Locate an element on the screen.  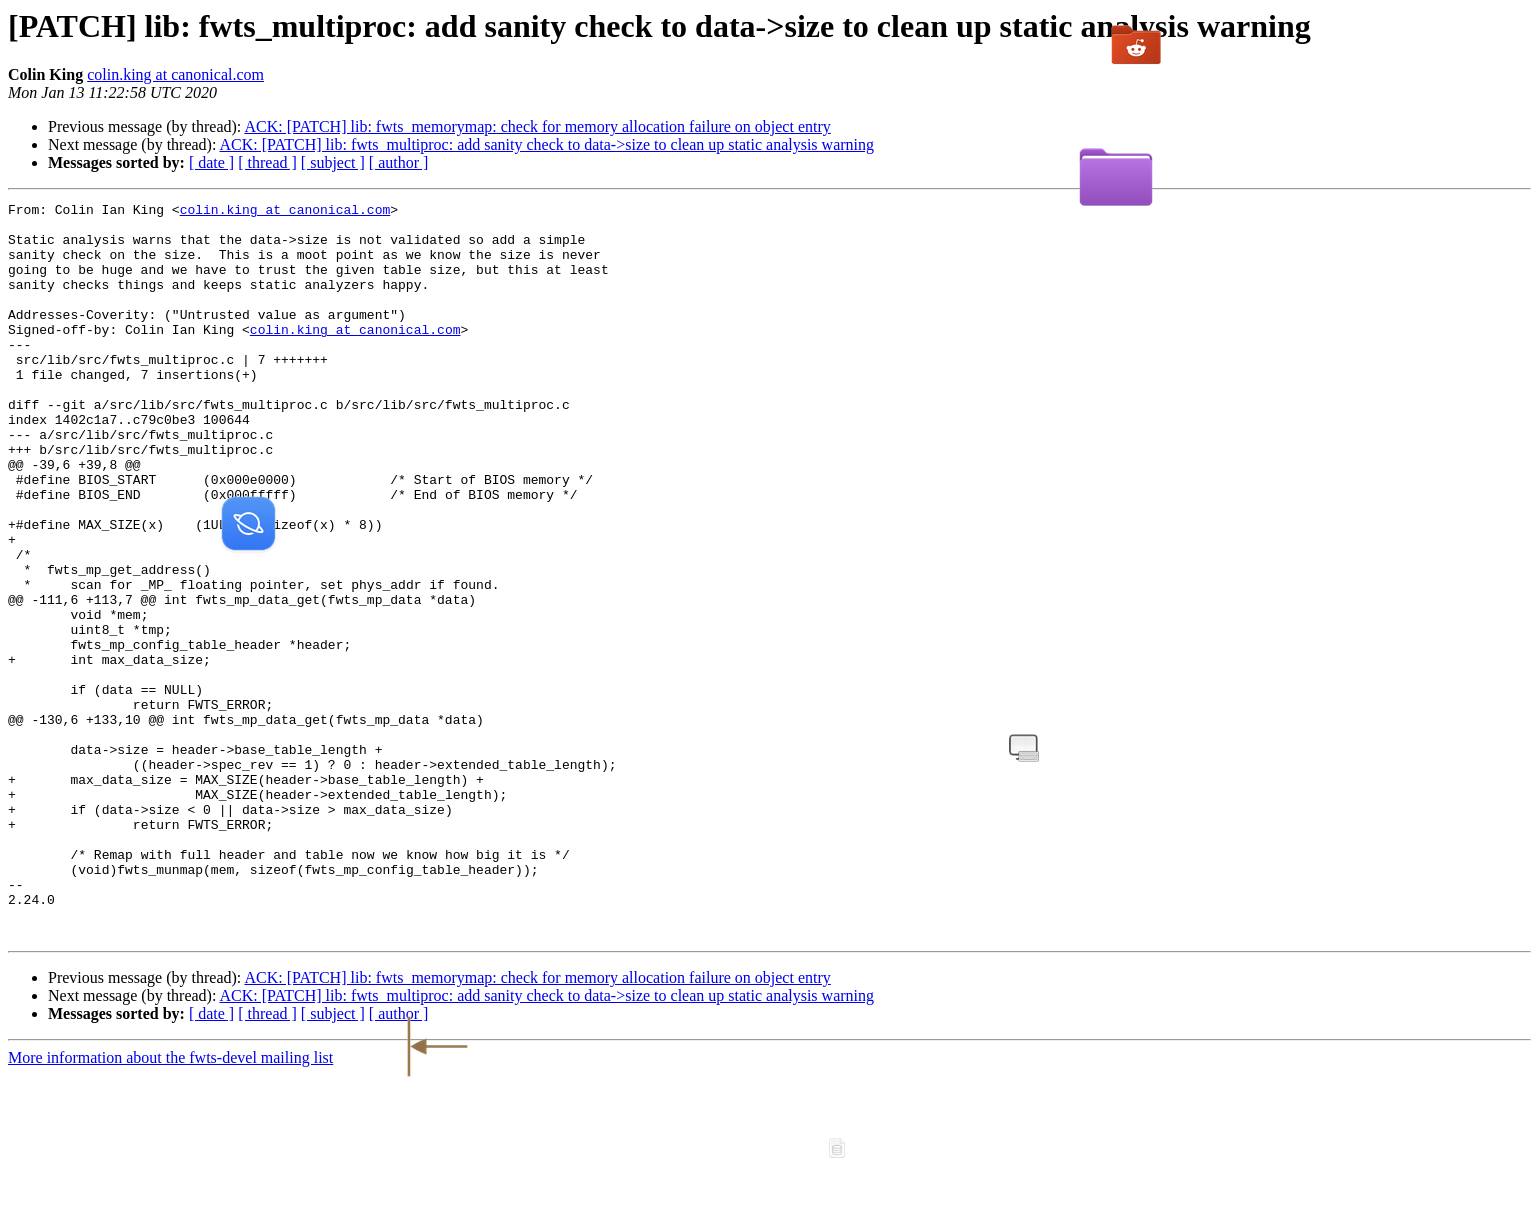
access computer or desktop settings is located at coordinates (1024, 748).